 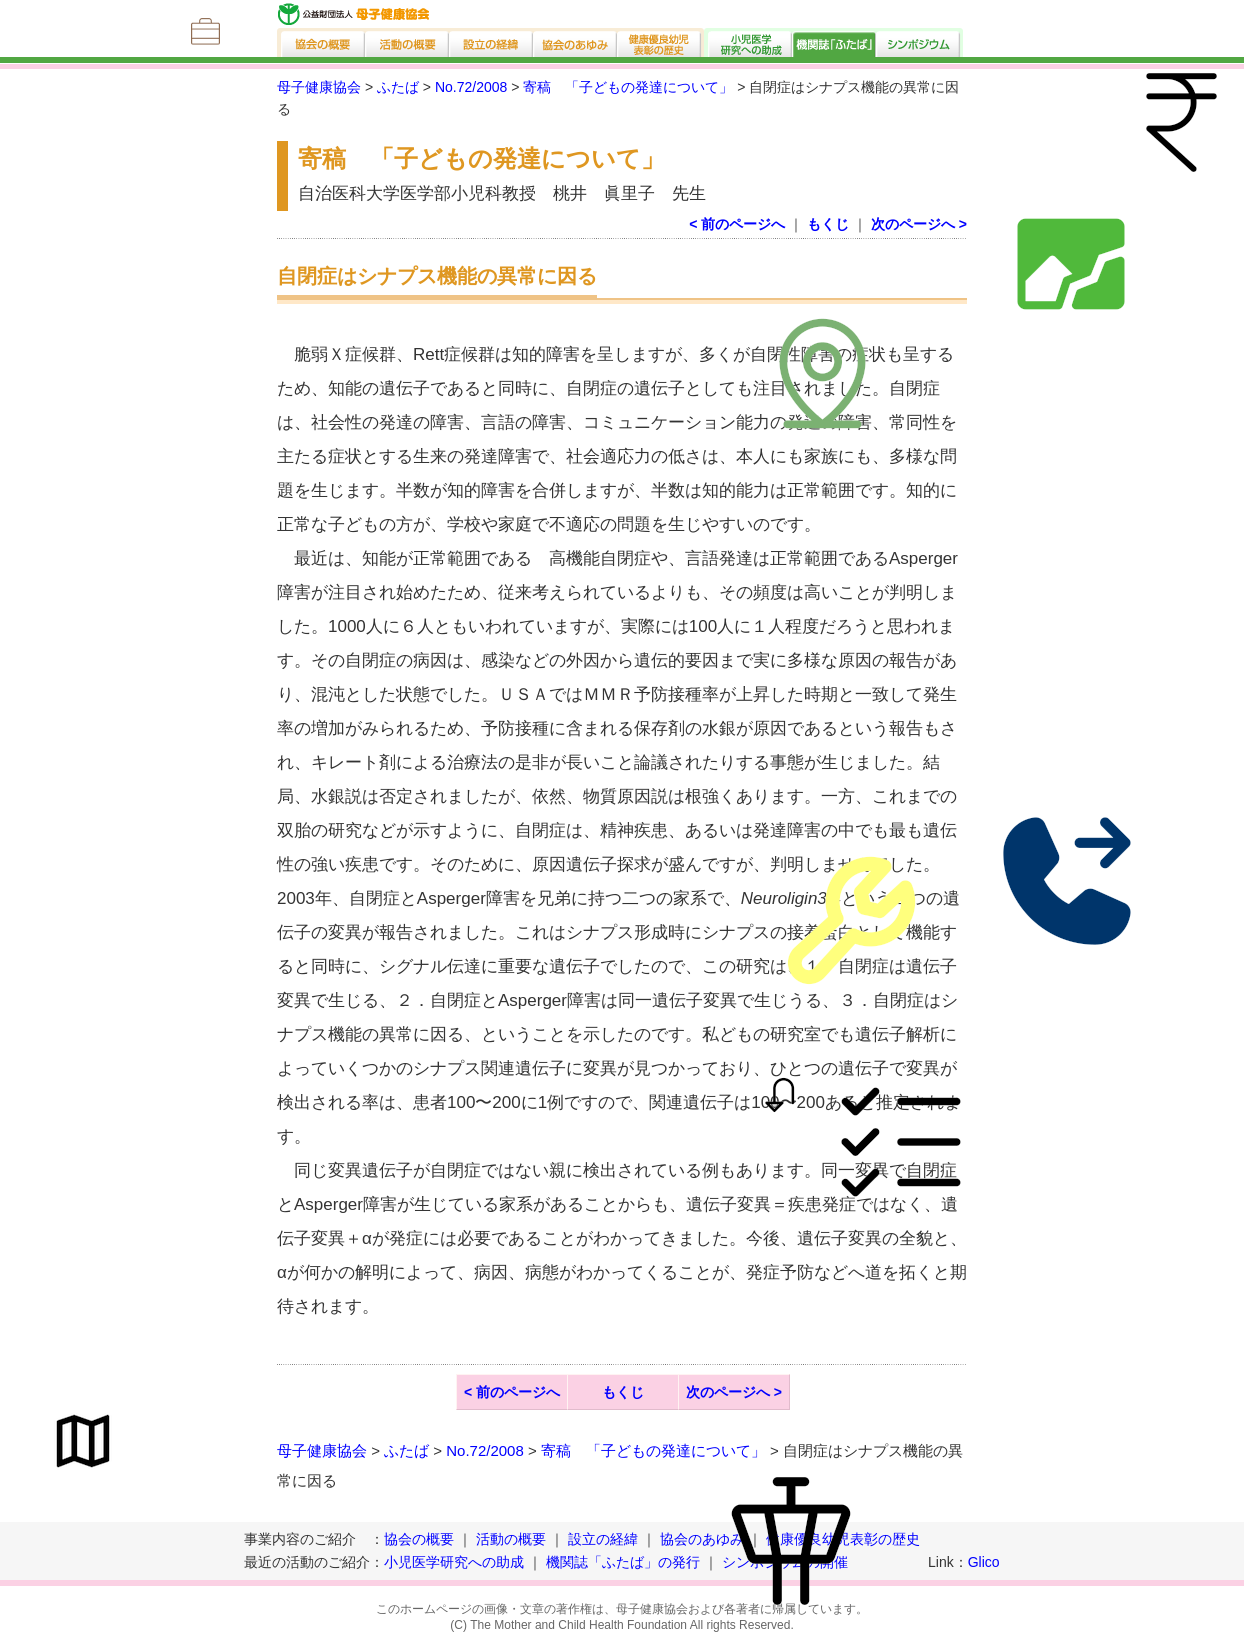 What do you see at coordinates (205, 32) in the screenshot?
I see `access work or business documents` at bounding box center [205, 32].